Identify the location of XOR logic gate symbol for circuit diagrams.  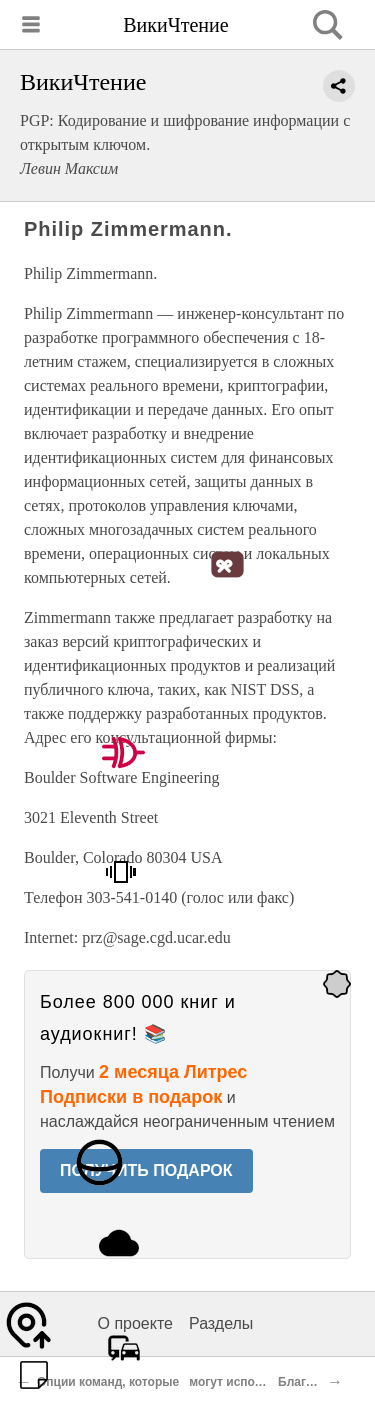
(123, 752).